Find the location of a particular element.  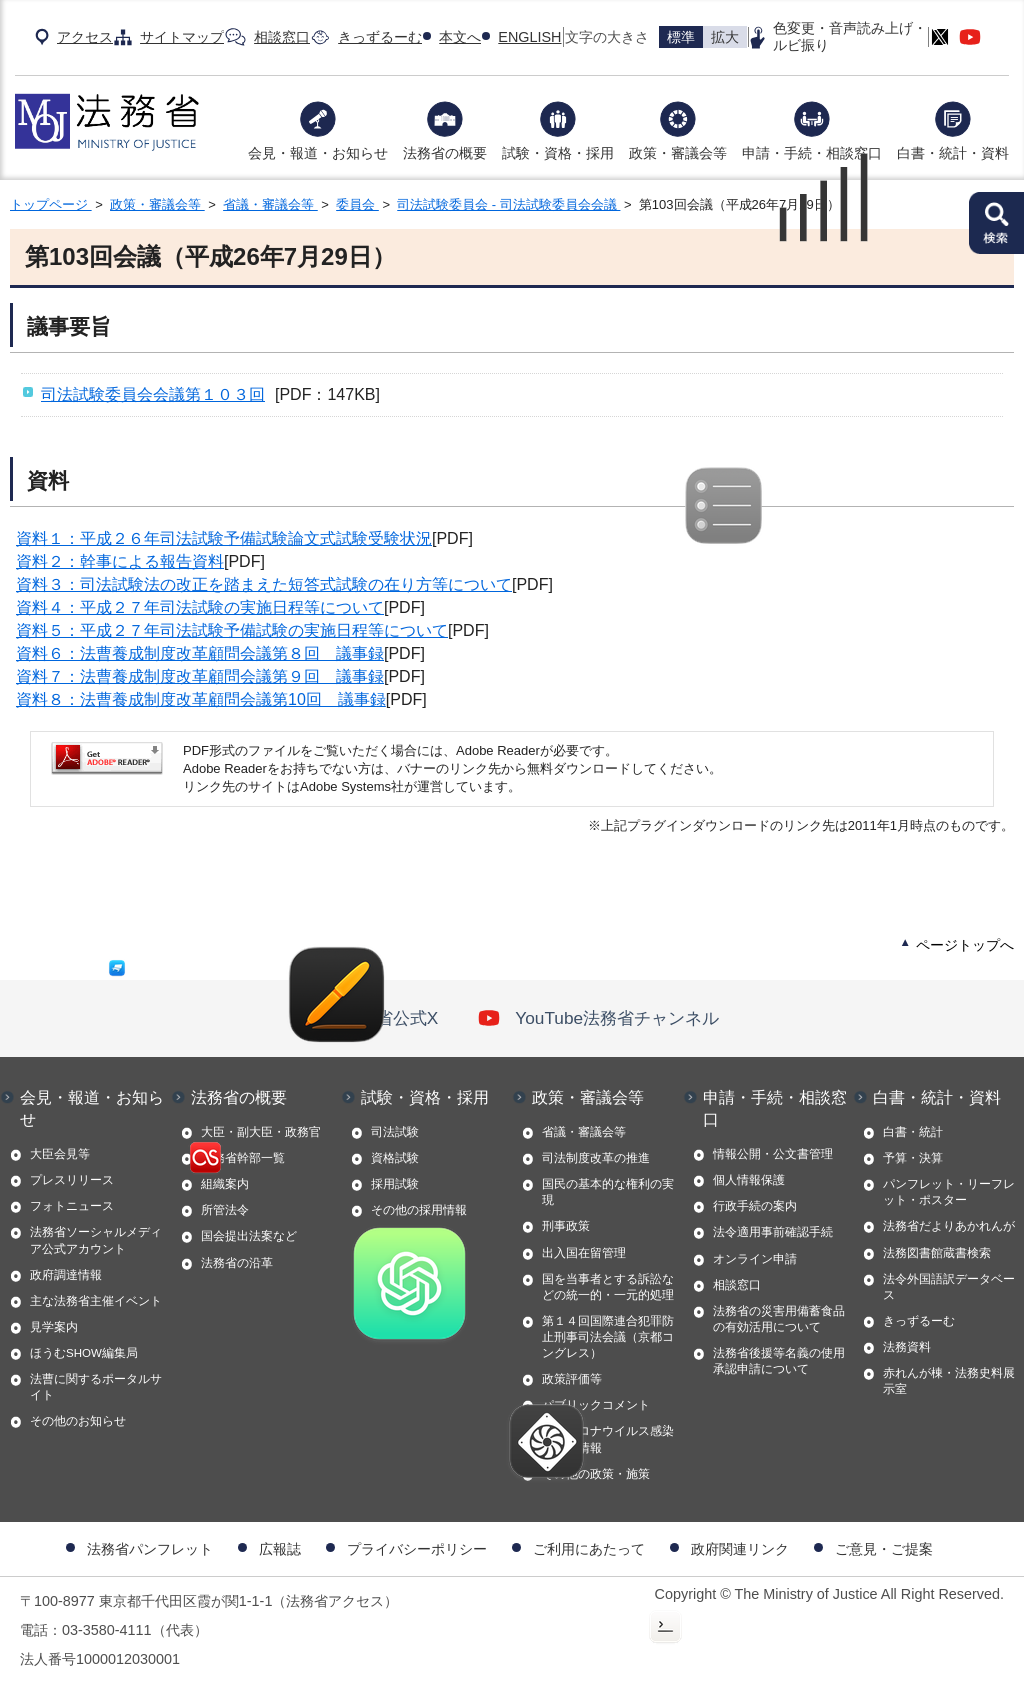

open the Last.fm app is located at coordinates (205, 1157).